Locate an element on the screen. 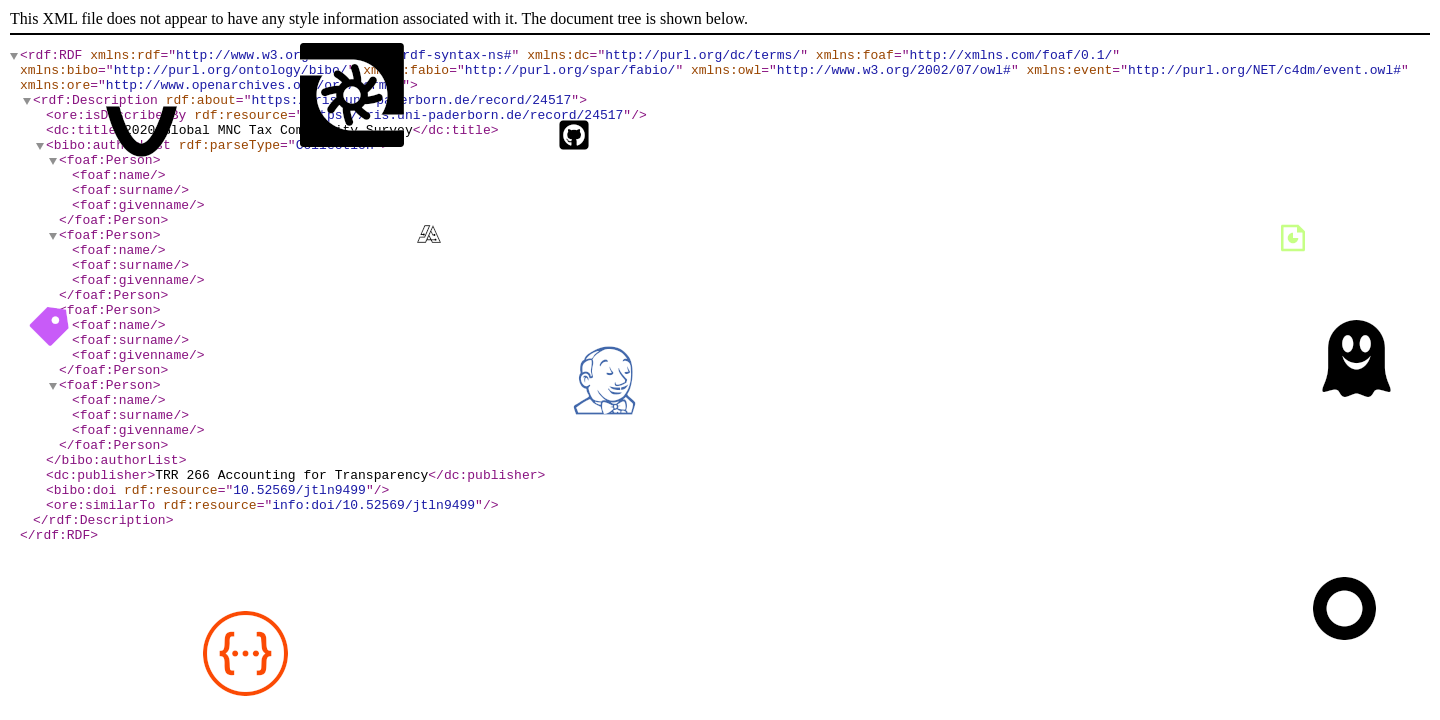 The width and height of the screenshot is (1440, 720). view document with chart data is located at coordinates (1293, 238).